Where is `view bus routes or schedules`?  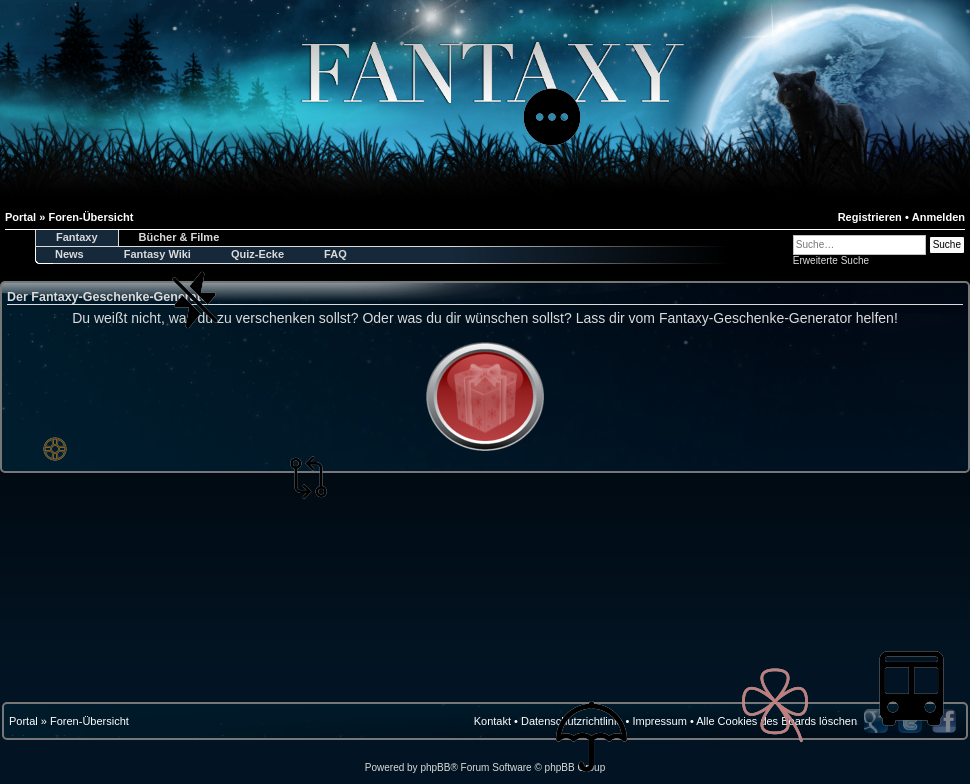 view bus routes or schedules is located at coordinates (911, 688).